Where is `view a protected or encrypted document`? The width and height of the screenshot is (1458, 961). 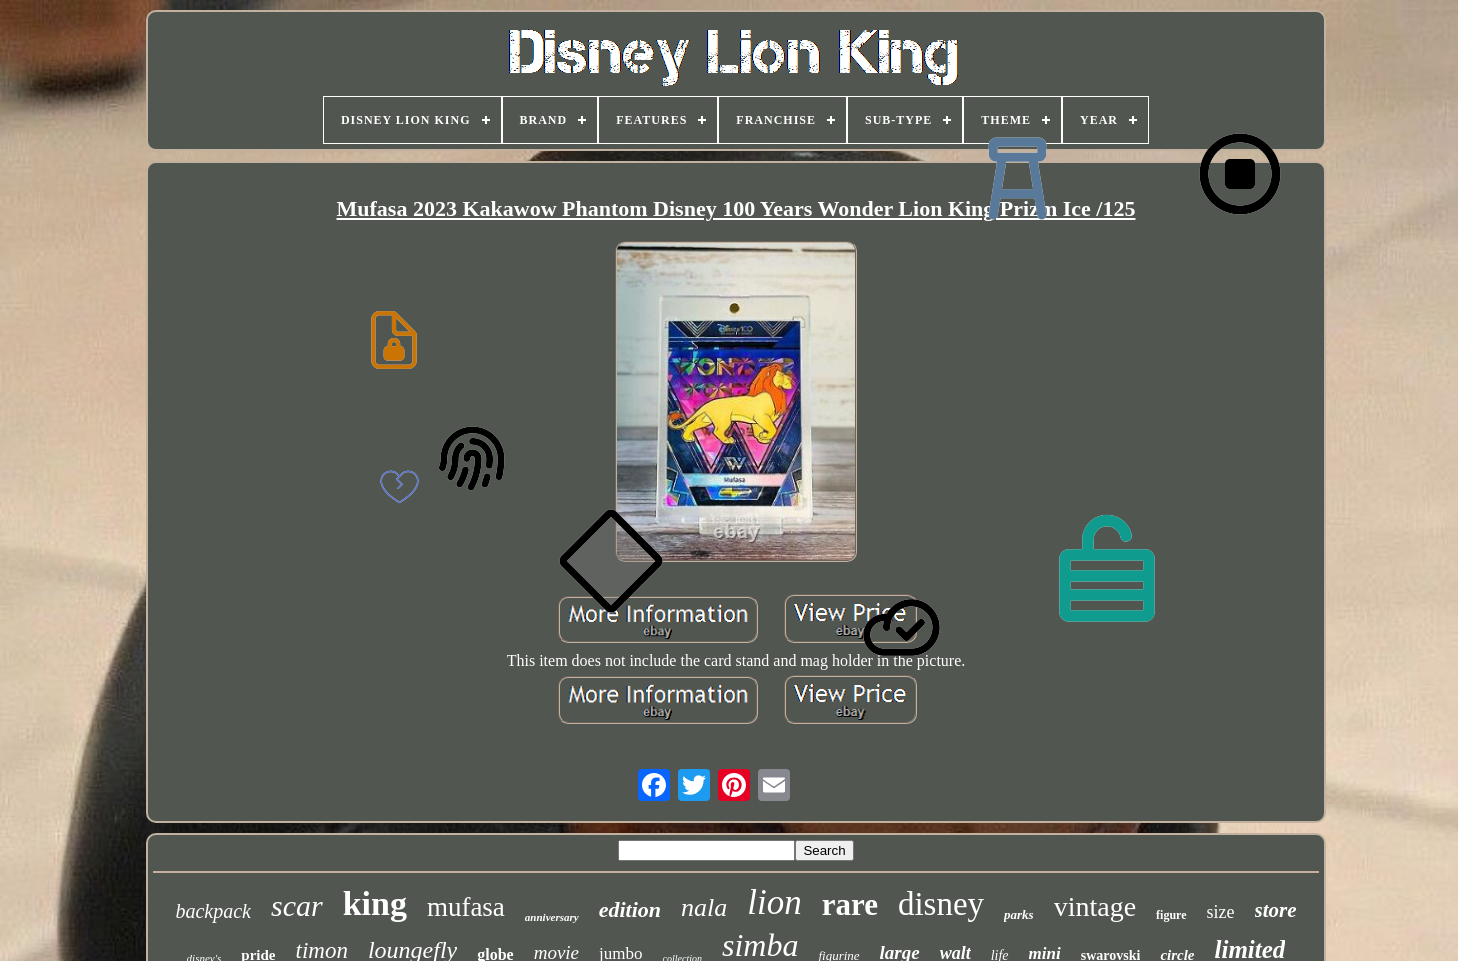
view a protected or encrypted document is located at coordinates (394, 340).